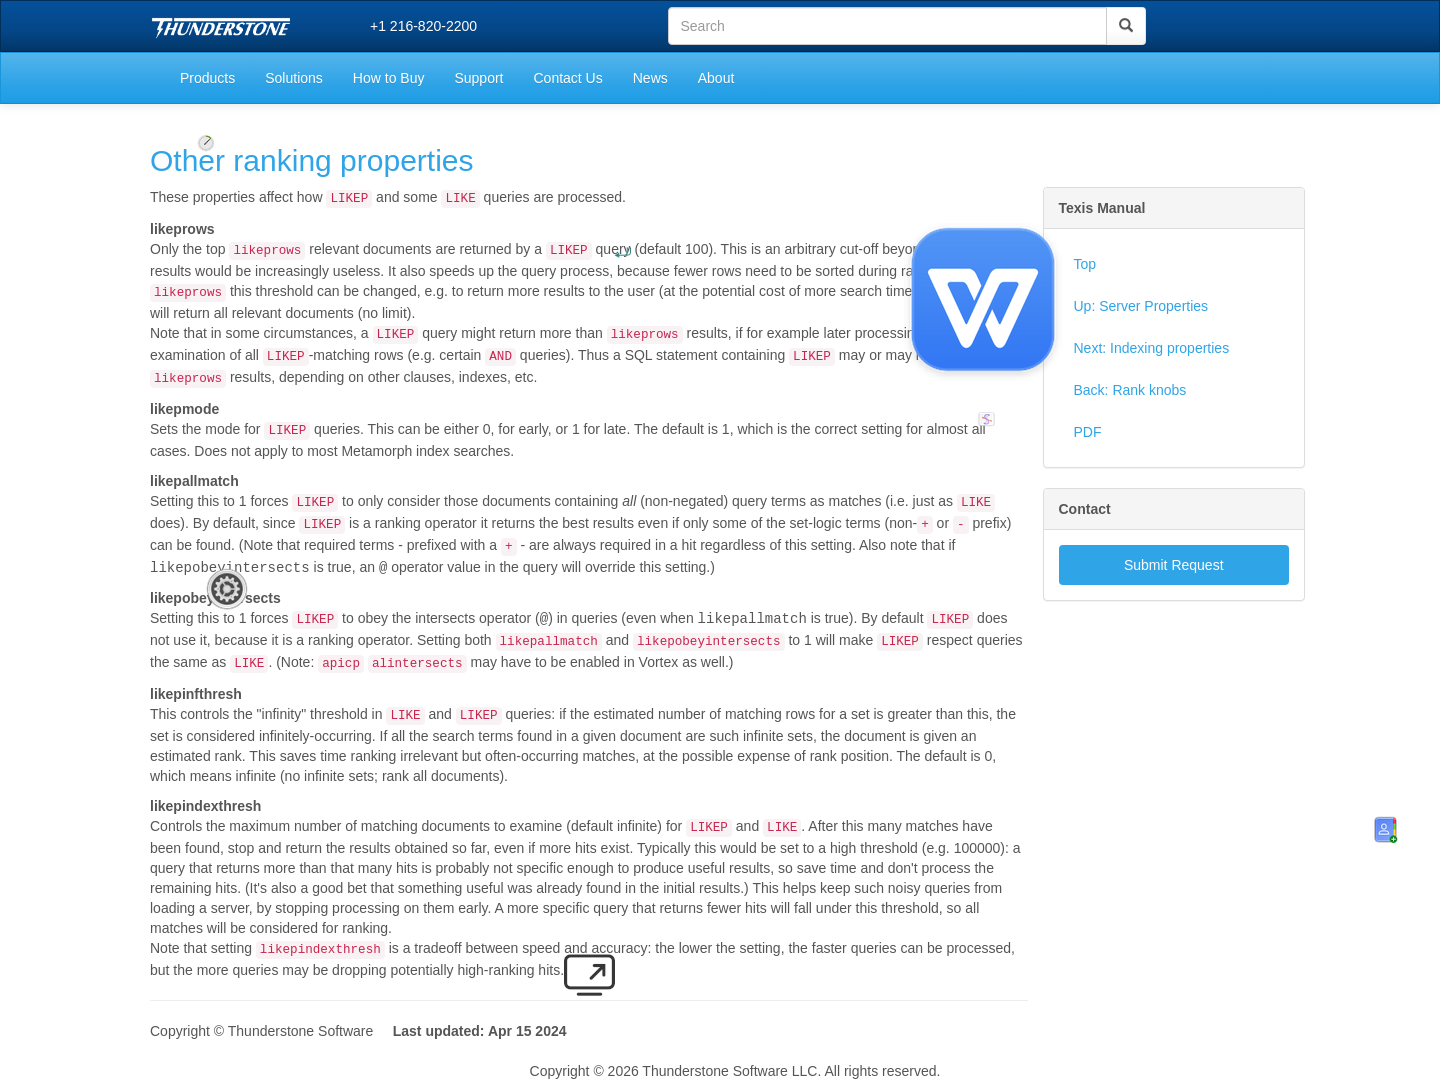  Describe the element at coordinates (983, 302) in the screenshot. I see `open WPS Office application` at that location.